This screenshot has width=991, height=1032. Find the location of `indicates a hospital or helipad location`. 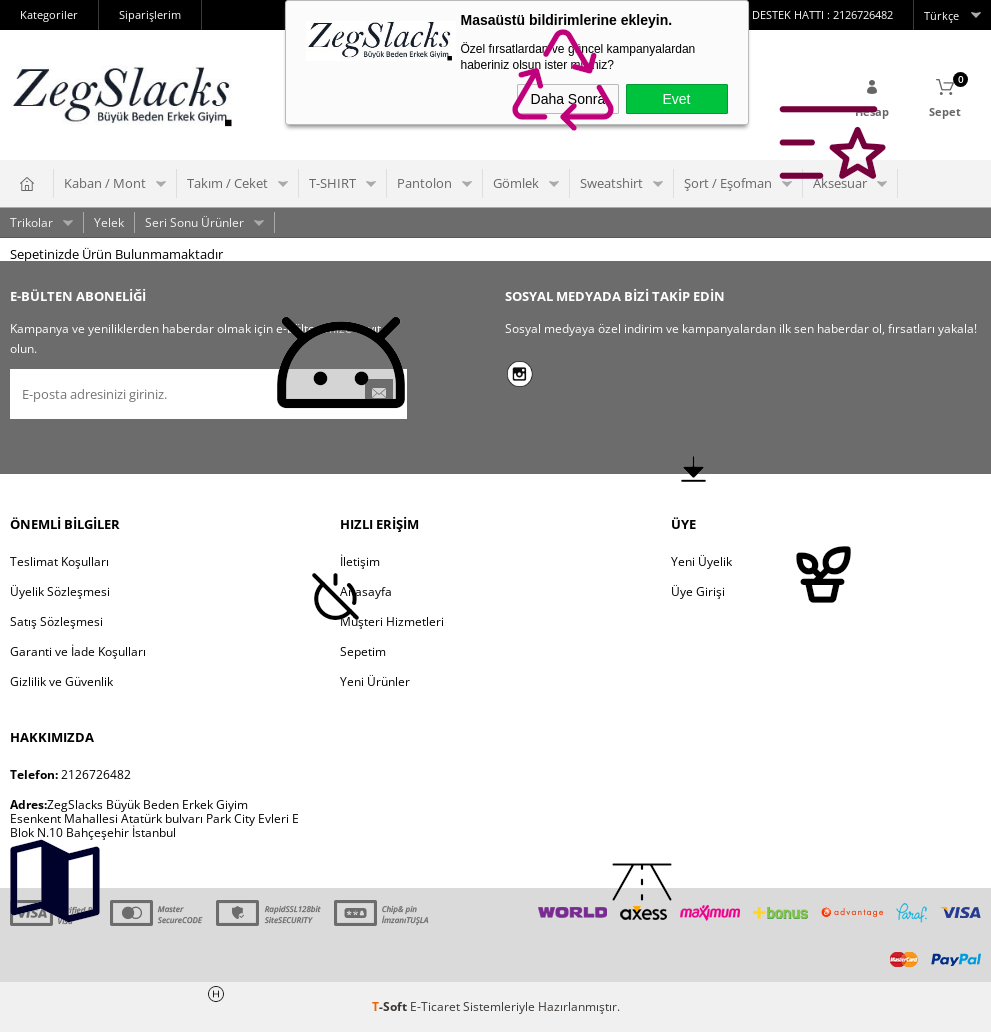

indicates a hospital or helipad location is located at coordinates (216, 994).